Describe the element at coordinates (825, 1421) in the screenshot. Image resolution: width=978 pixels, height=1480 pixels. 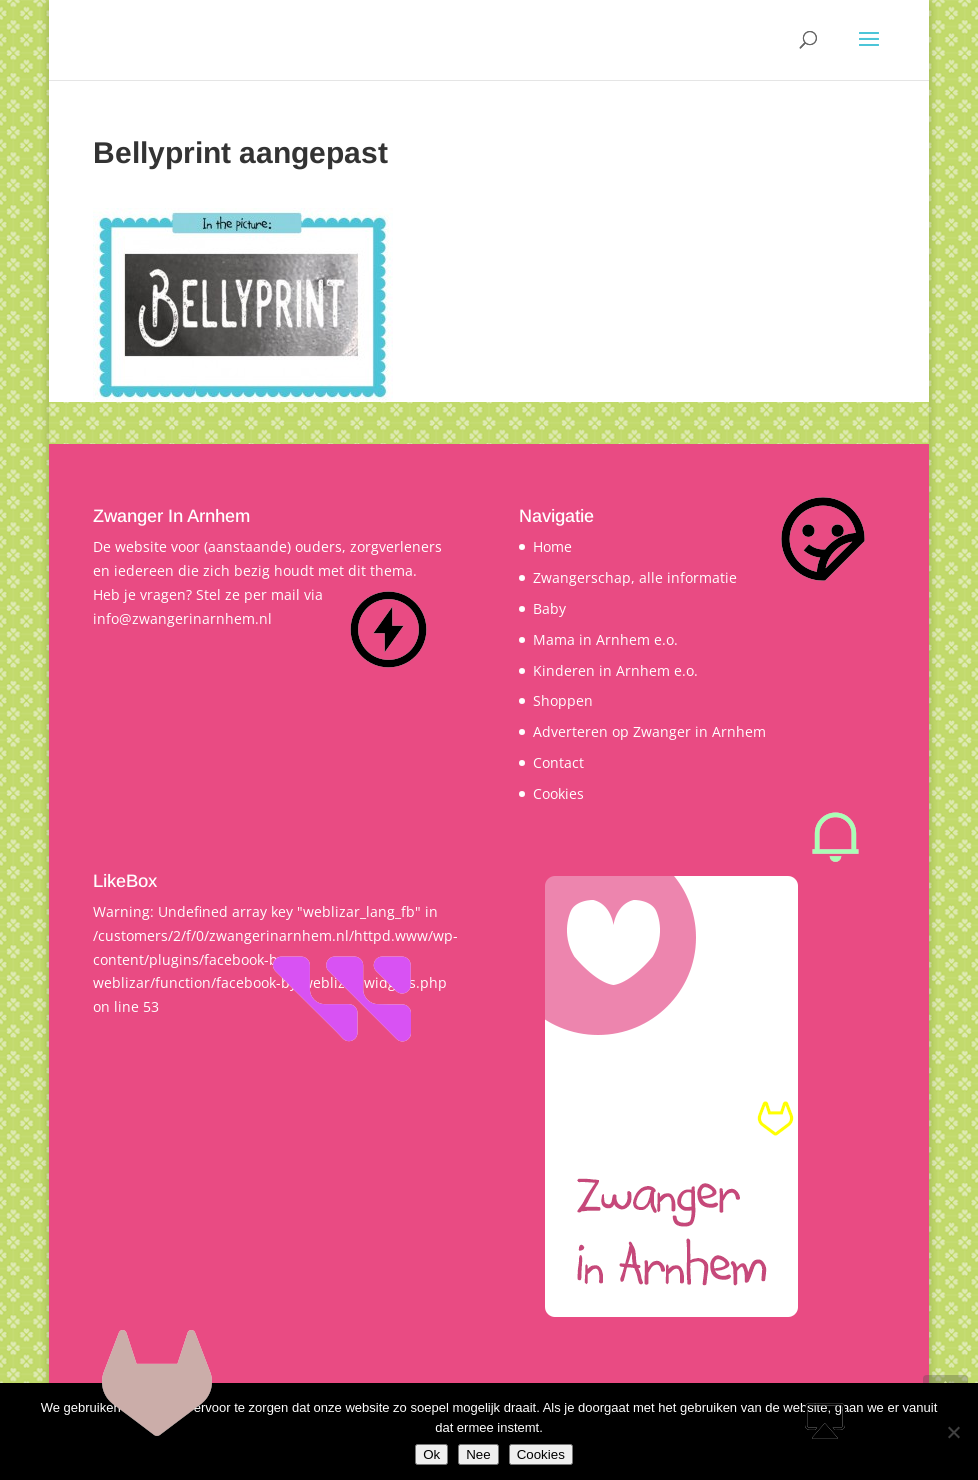
I see `stream video content to an Apple TV or compatible device` at that location.